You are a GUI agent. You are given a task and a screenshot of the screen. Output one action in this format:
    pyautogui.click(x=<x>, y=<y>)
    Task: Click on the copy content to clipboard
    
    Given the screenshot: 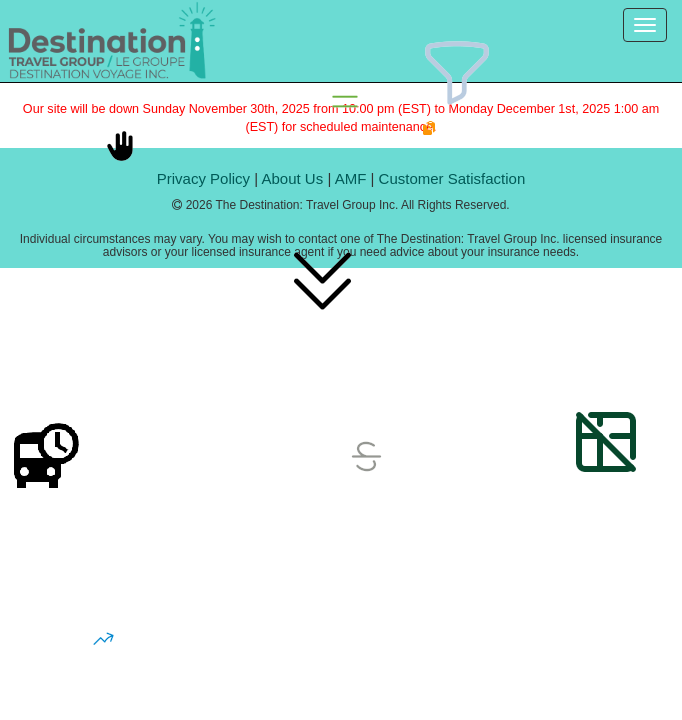 What is the action you would take?
    pyautogui.click(x=429, y=128)
    